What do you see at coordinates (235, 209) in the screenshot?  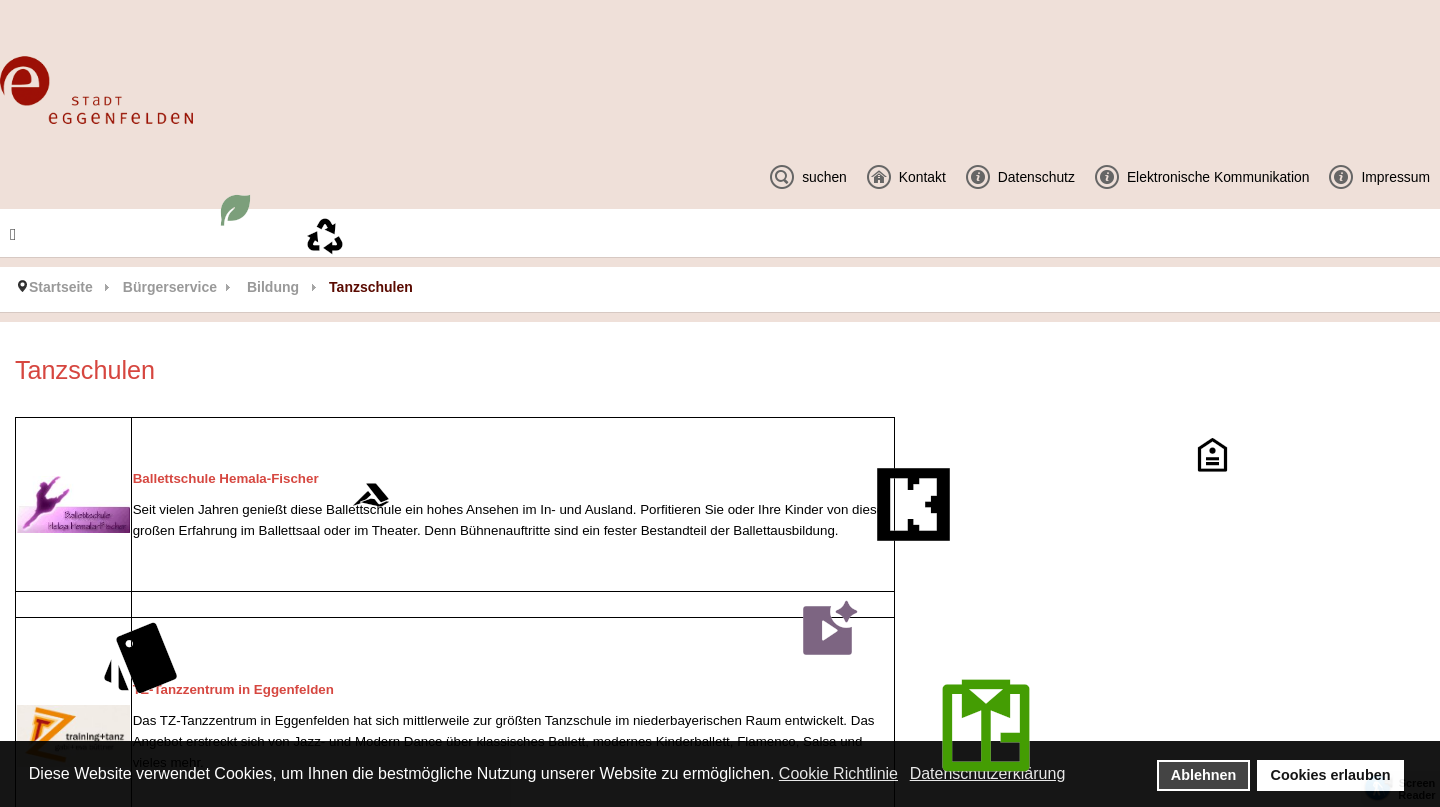 I see `indicates eco-friendly or sustainable option` at bounding box center [235, 209].